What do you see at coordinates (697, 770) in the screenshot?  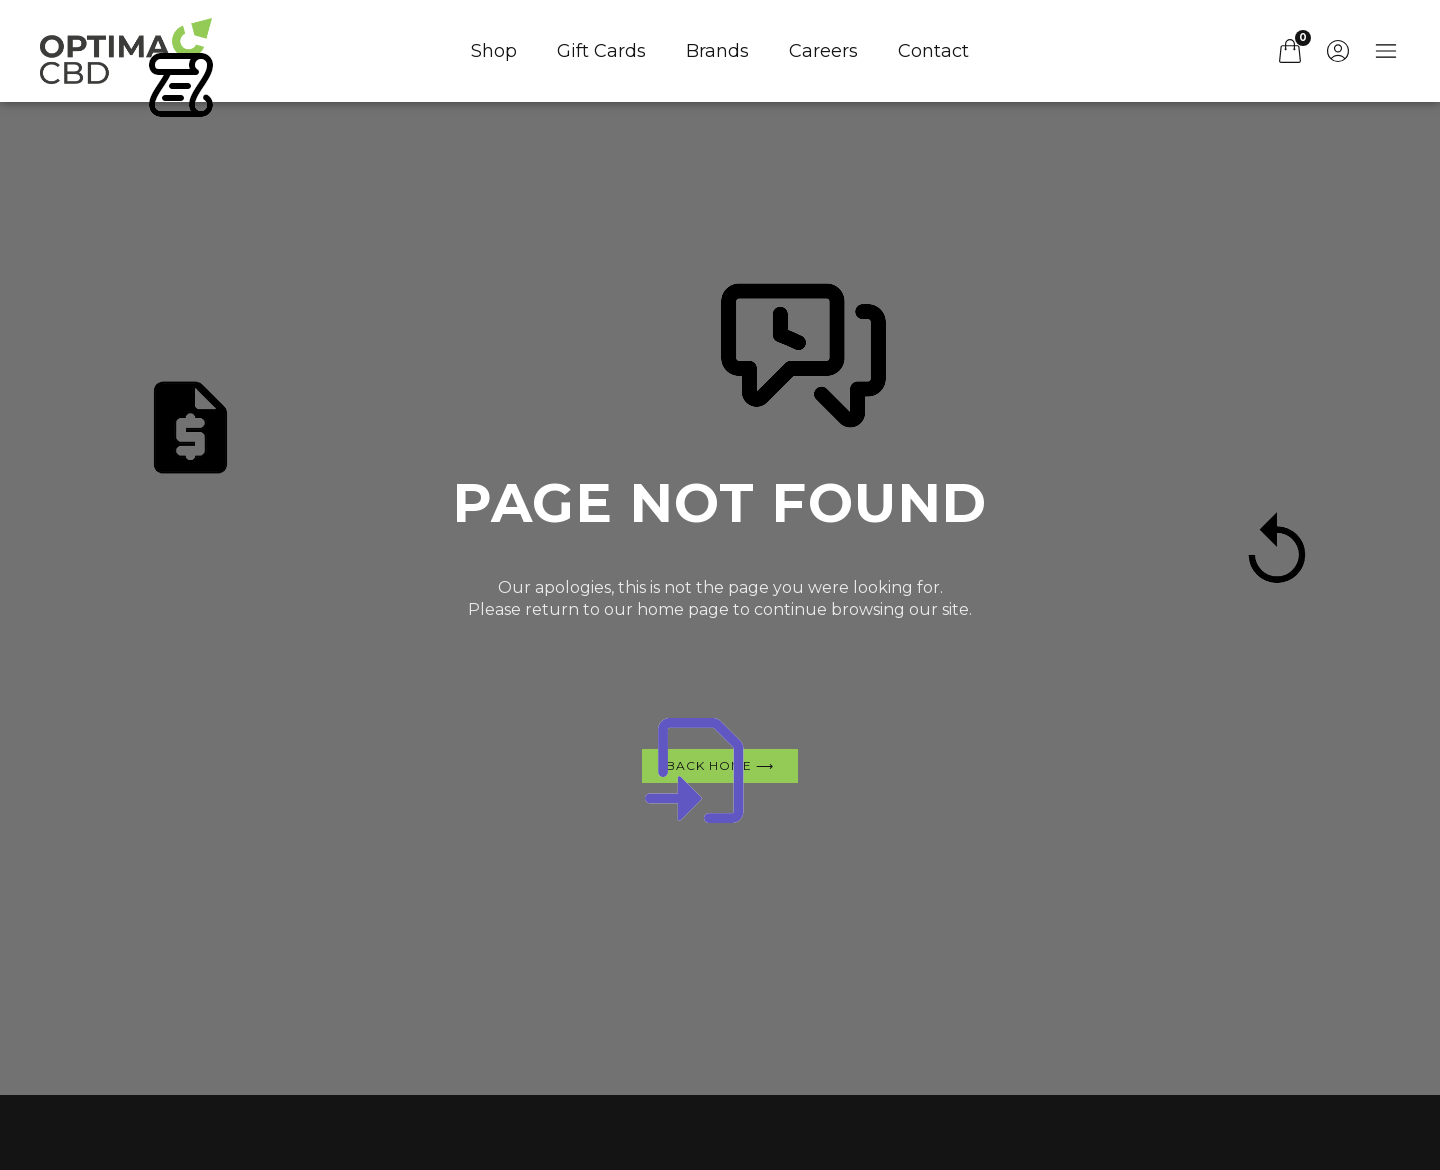 I see `indicates a file has been moved to another location` at bounding box center [697, 770].